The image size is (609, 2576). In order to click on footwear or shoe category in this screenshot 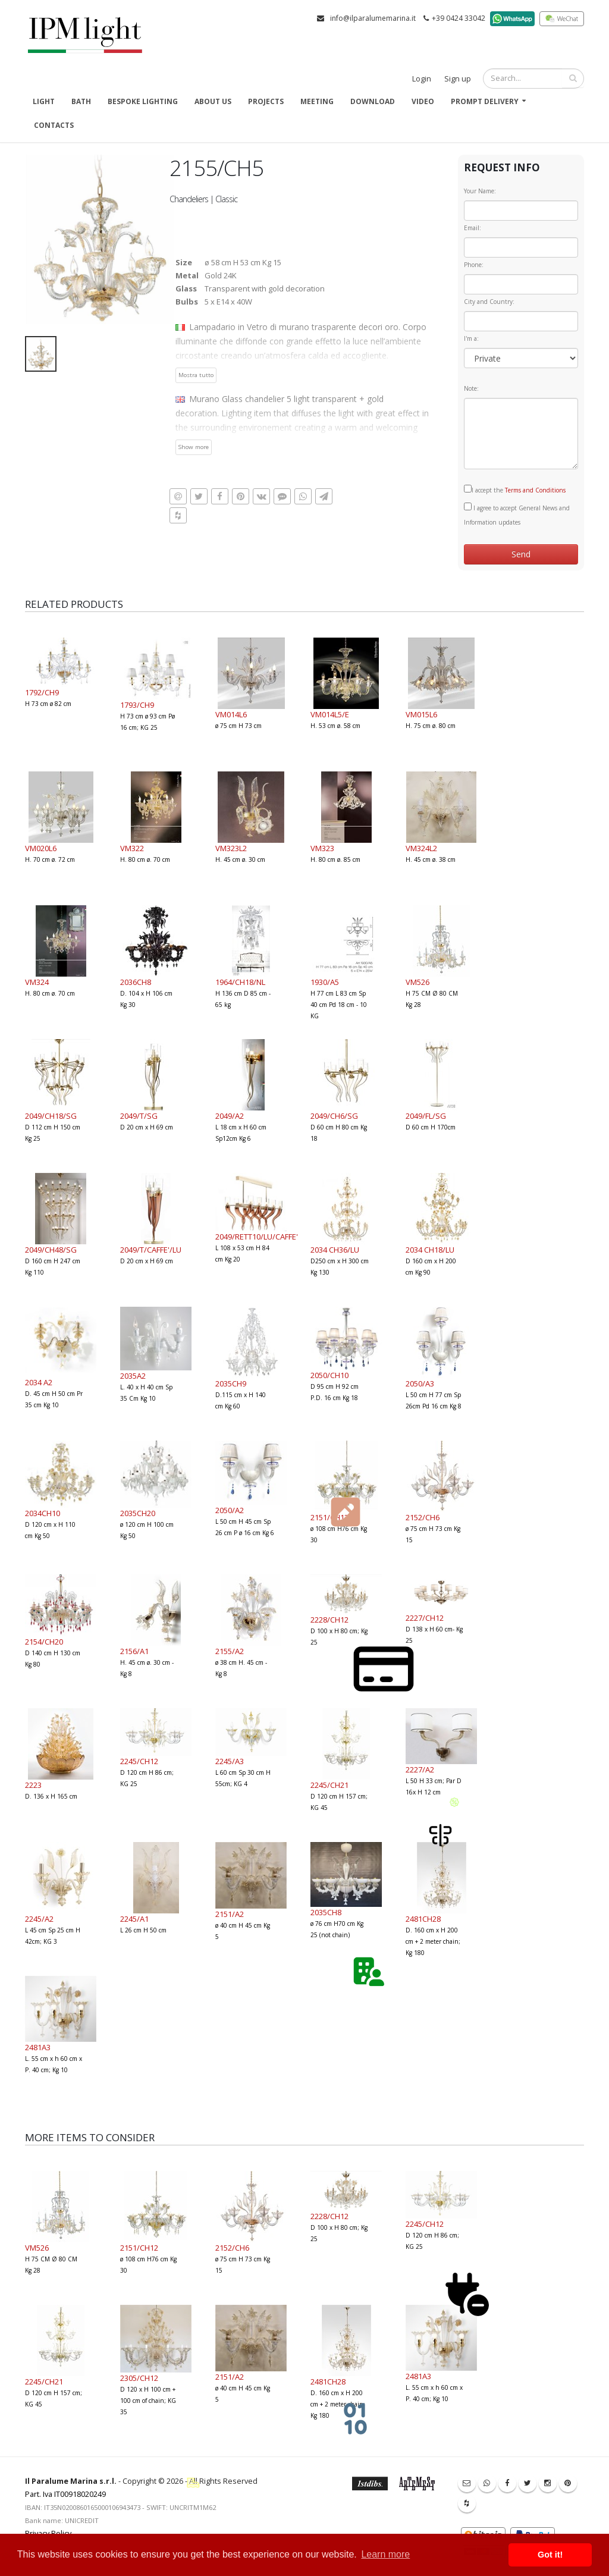, I will do `click(193, 2483)`.